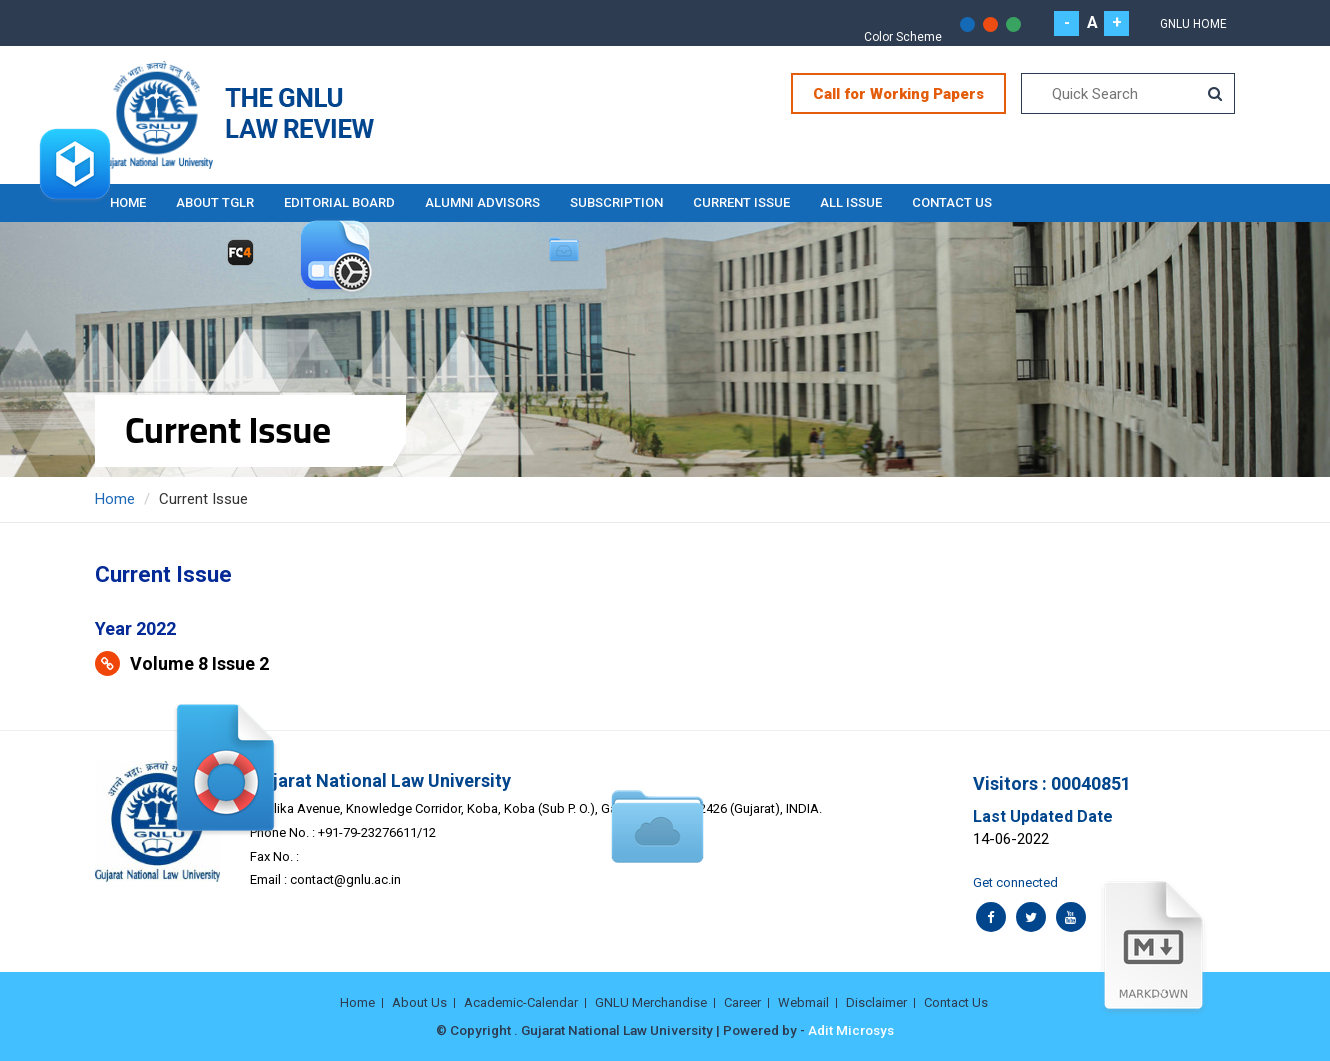 This screenshot has width=1330, height=1061. Describe the element at coordinates (657, 826) in the screenshot. I see `access cloud-synced files and folders` at that location.